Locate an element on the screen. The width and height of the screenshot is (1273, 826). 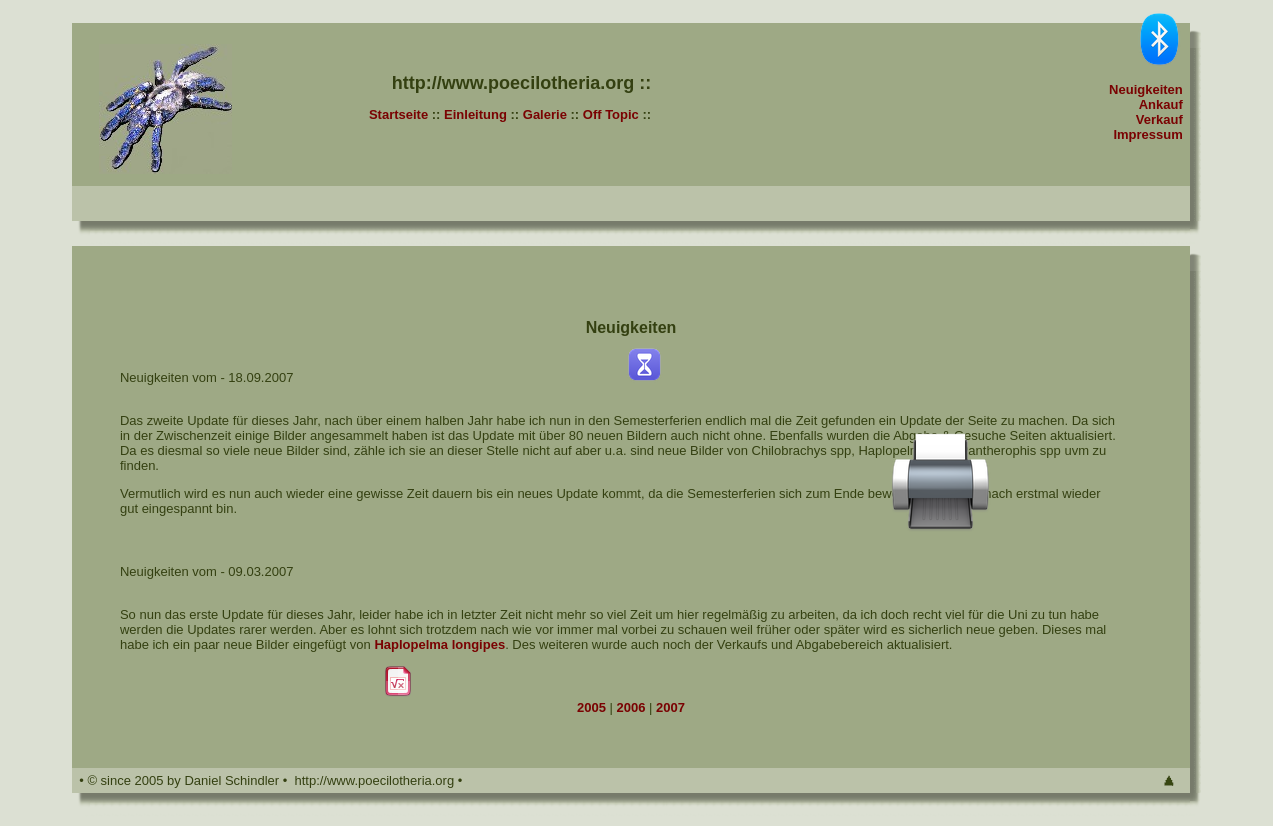
view screen time usage and statistics is located at coordinates (644, 364).